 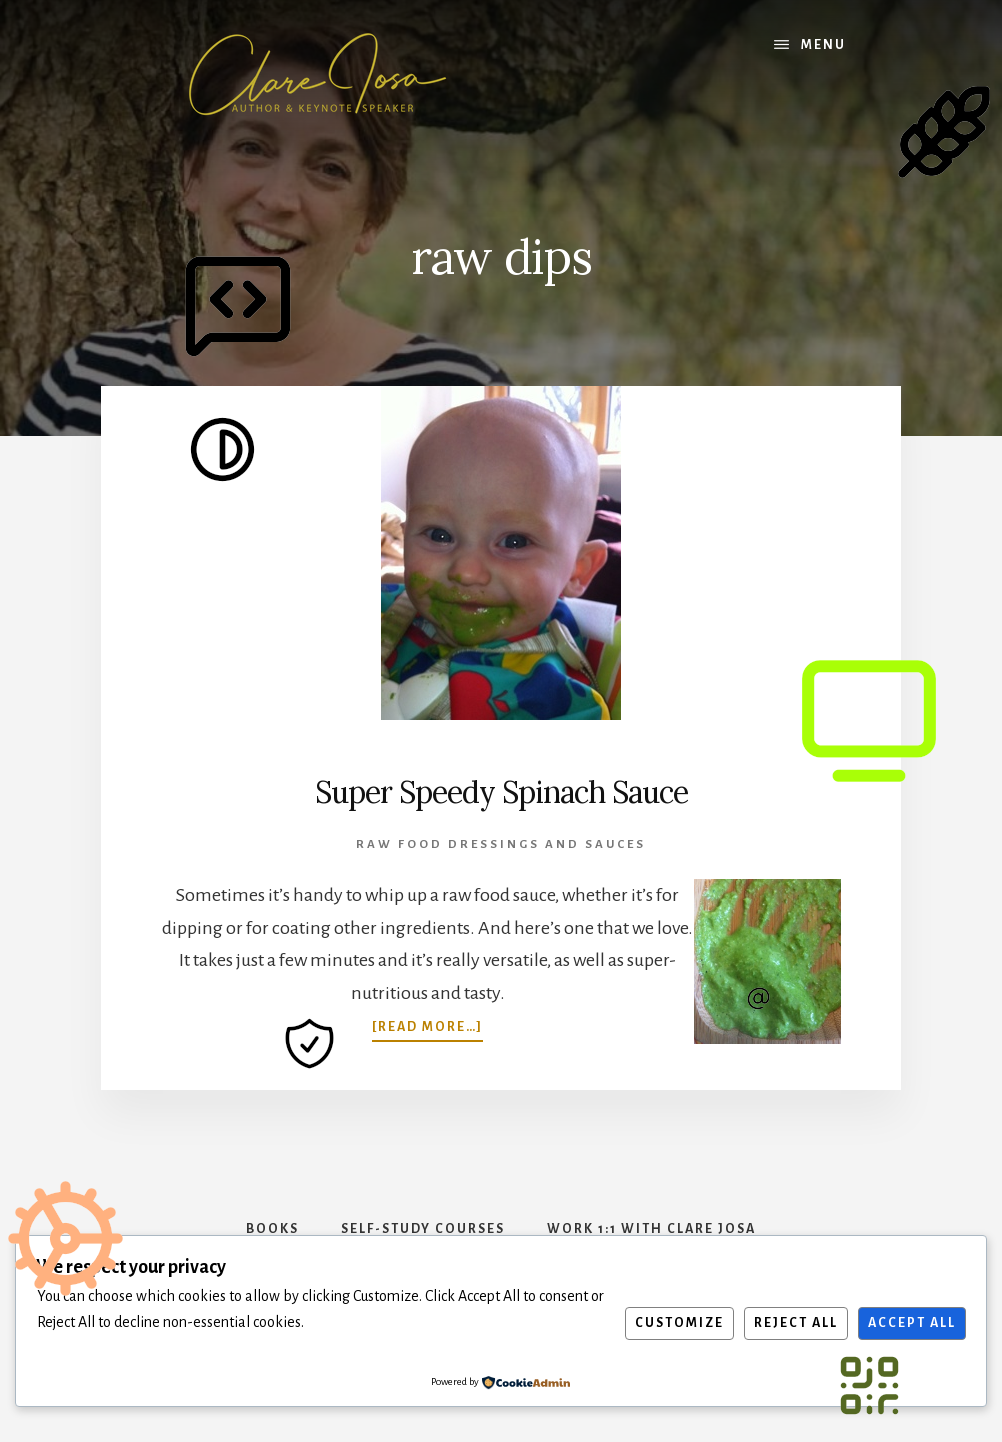 I want to click on indicates grain or wheat-based ingredients, so click(x=944, y=132).